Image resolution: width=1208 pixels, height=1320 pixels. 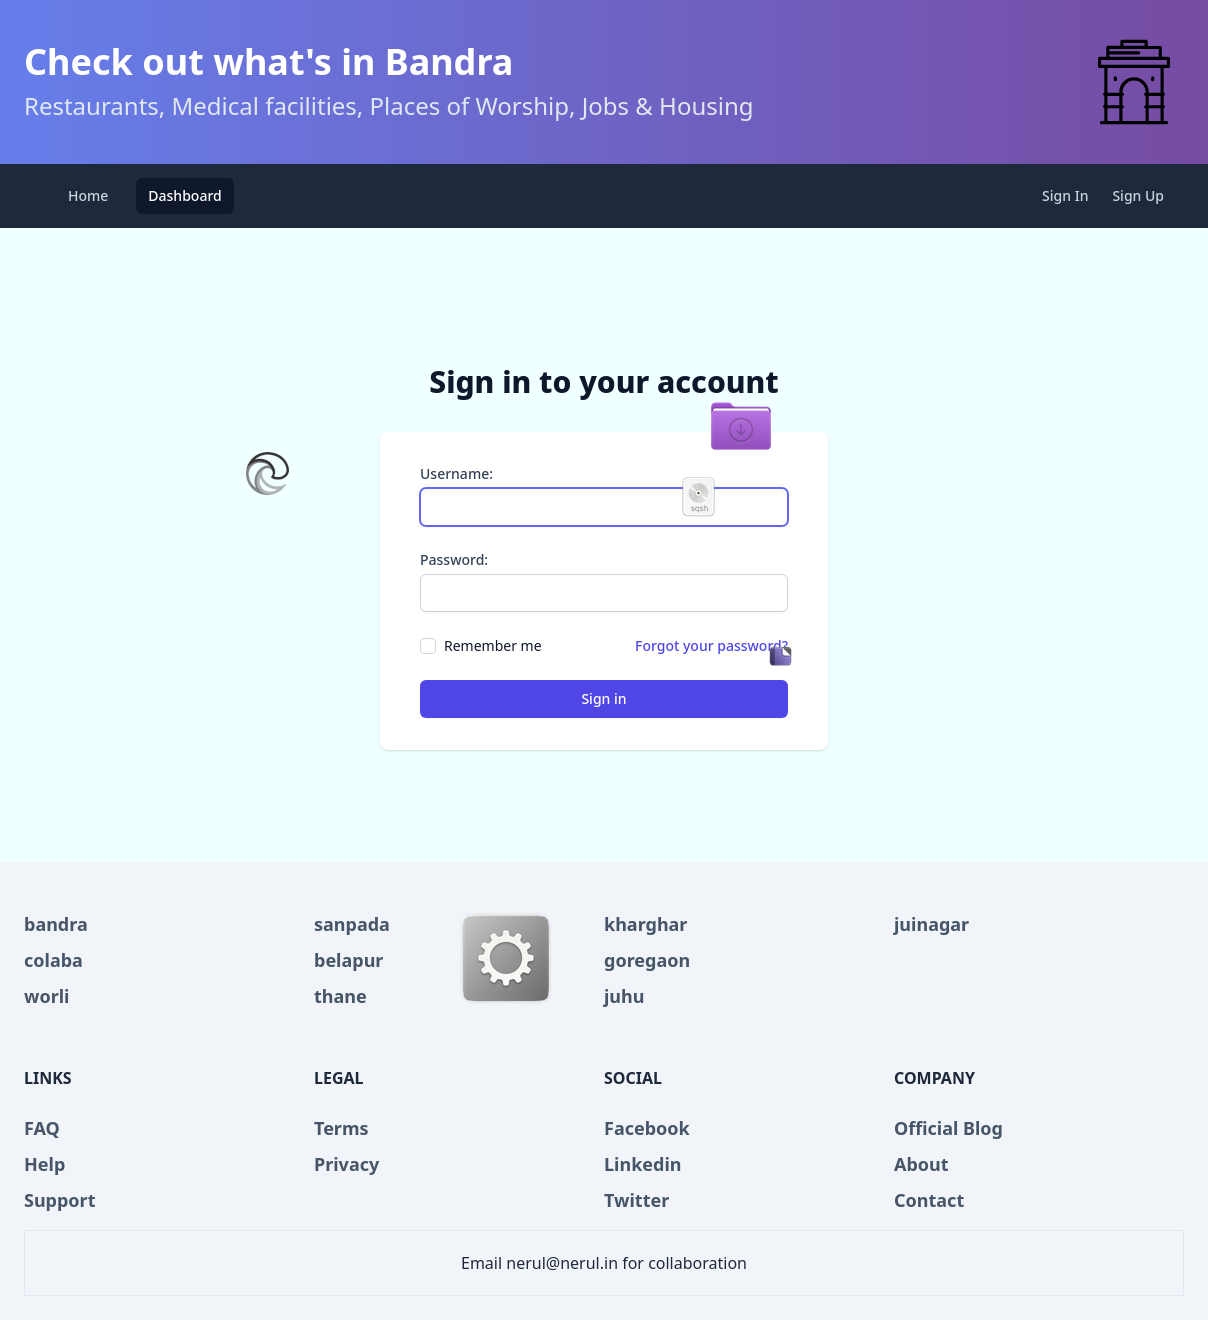 I want to click on access your downloads folder, so click(x=741, y=426).